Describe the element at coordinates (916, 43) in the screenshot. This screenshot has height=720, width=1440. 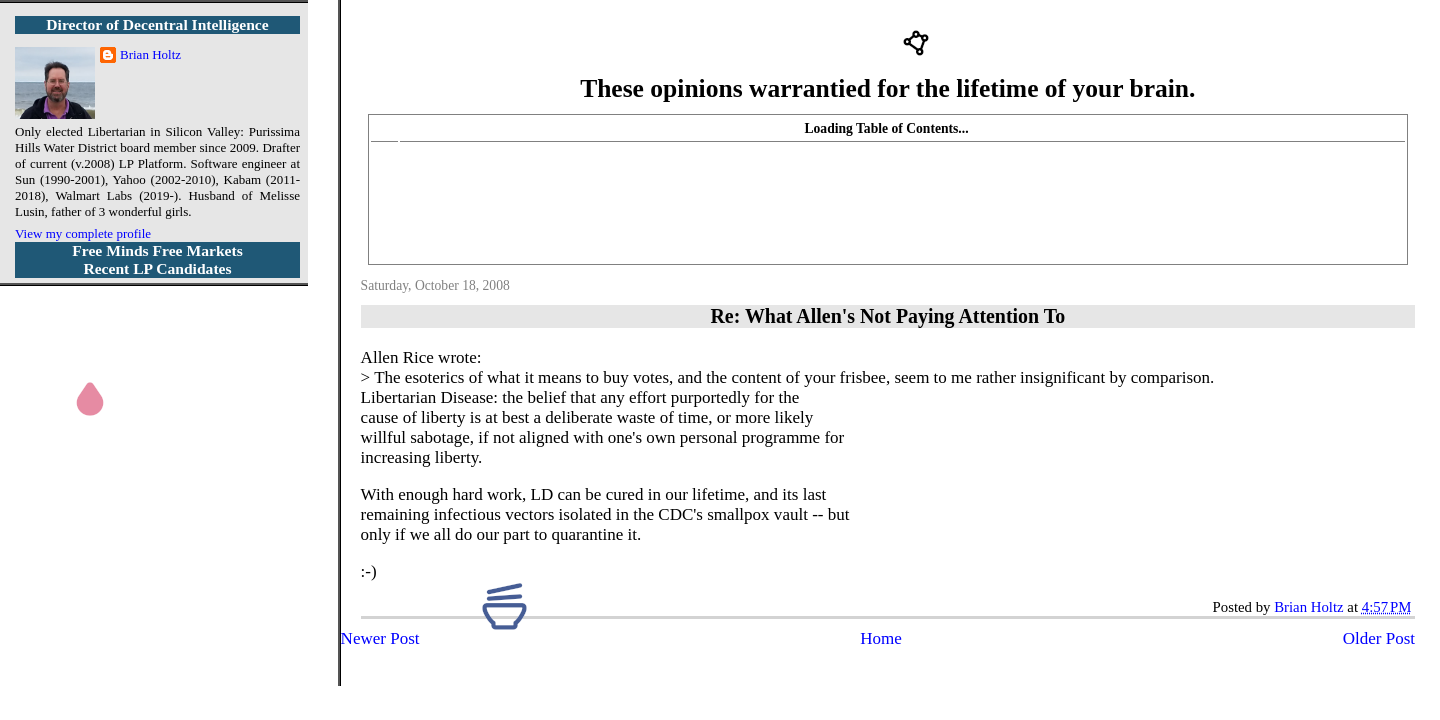
I see `create a polygon shape` at that location.